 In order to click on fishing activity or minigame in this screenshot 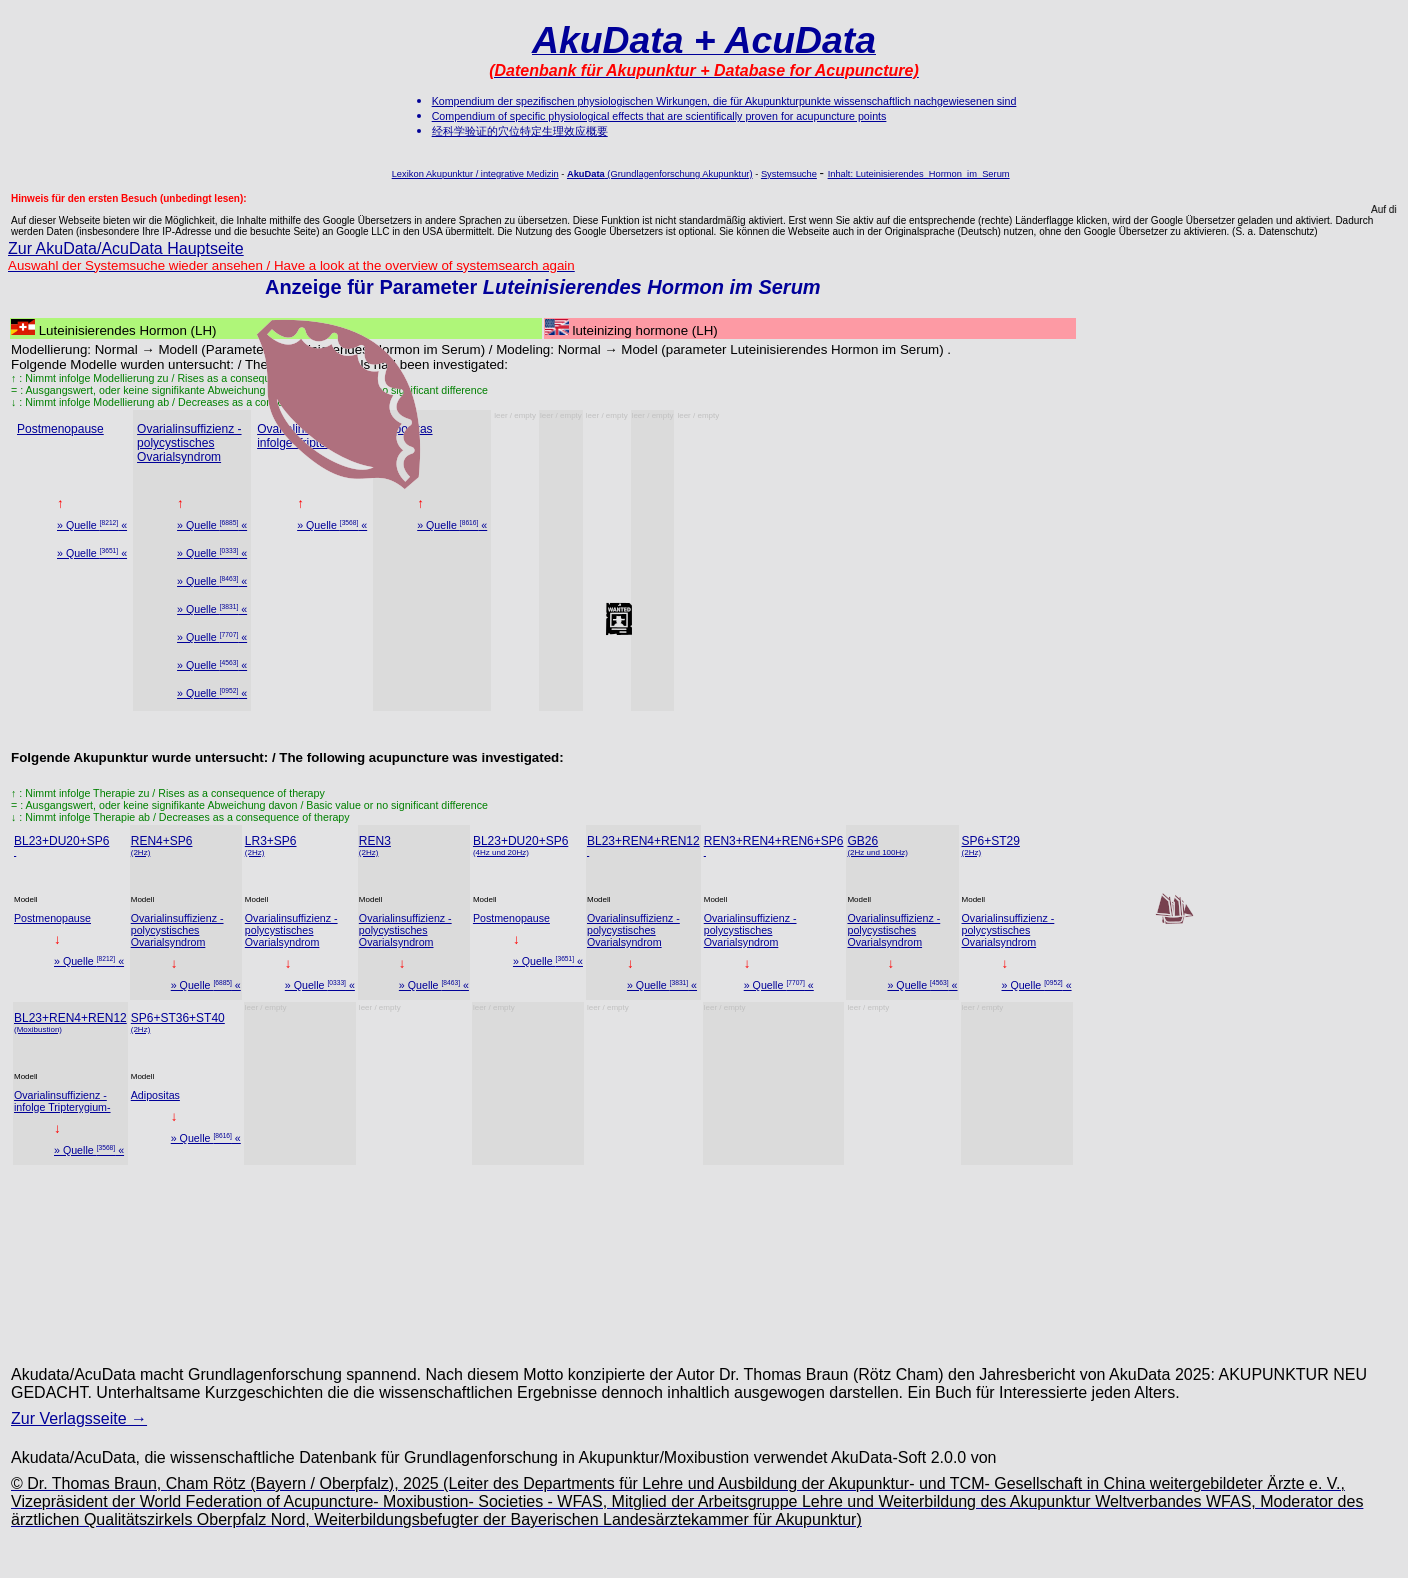, I will do `click(1174, 908)`.